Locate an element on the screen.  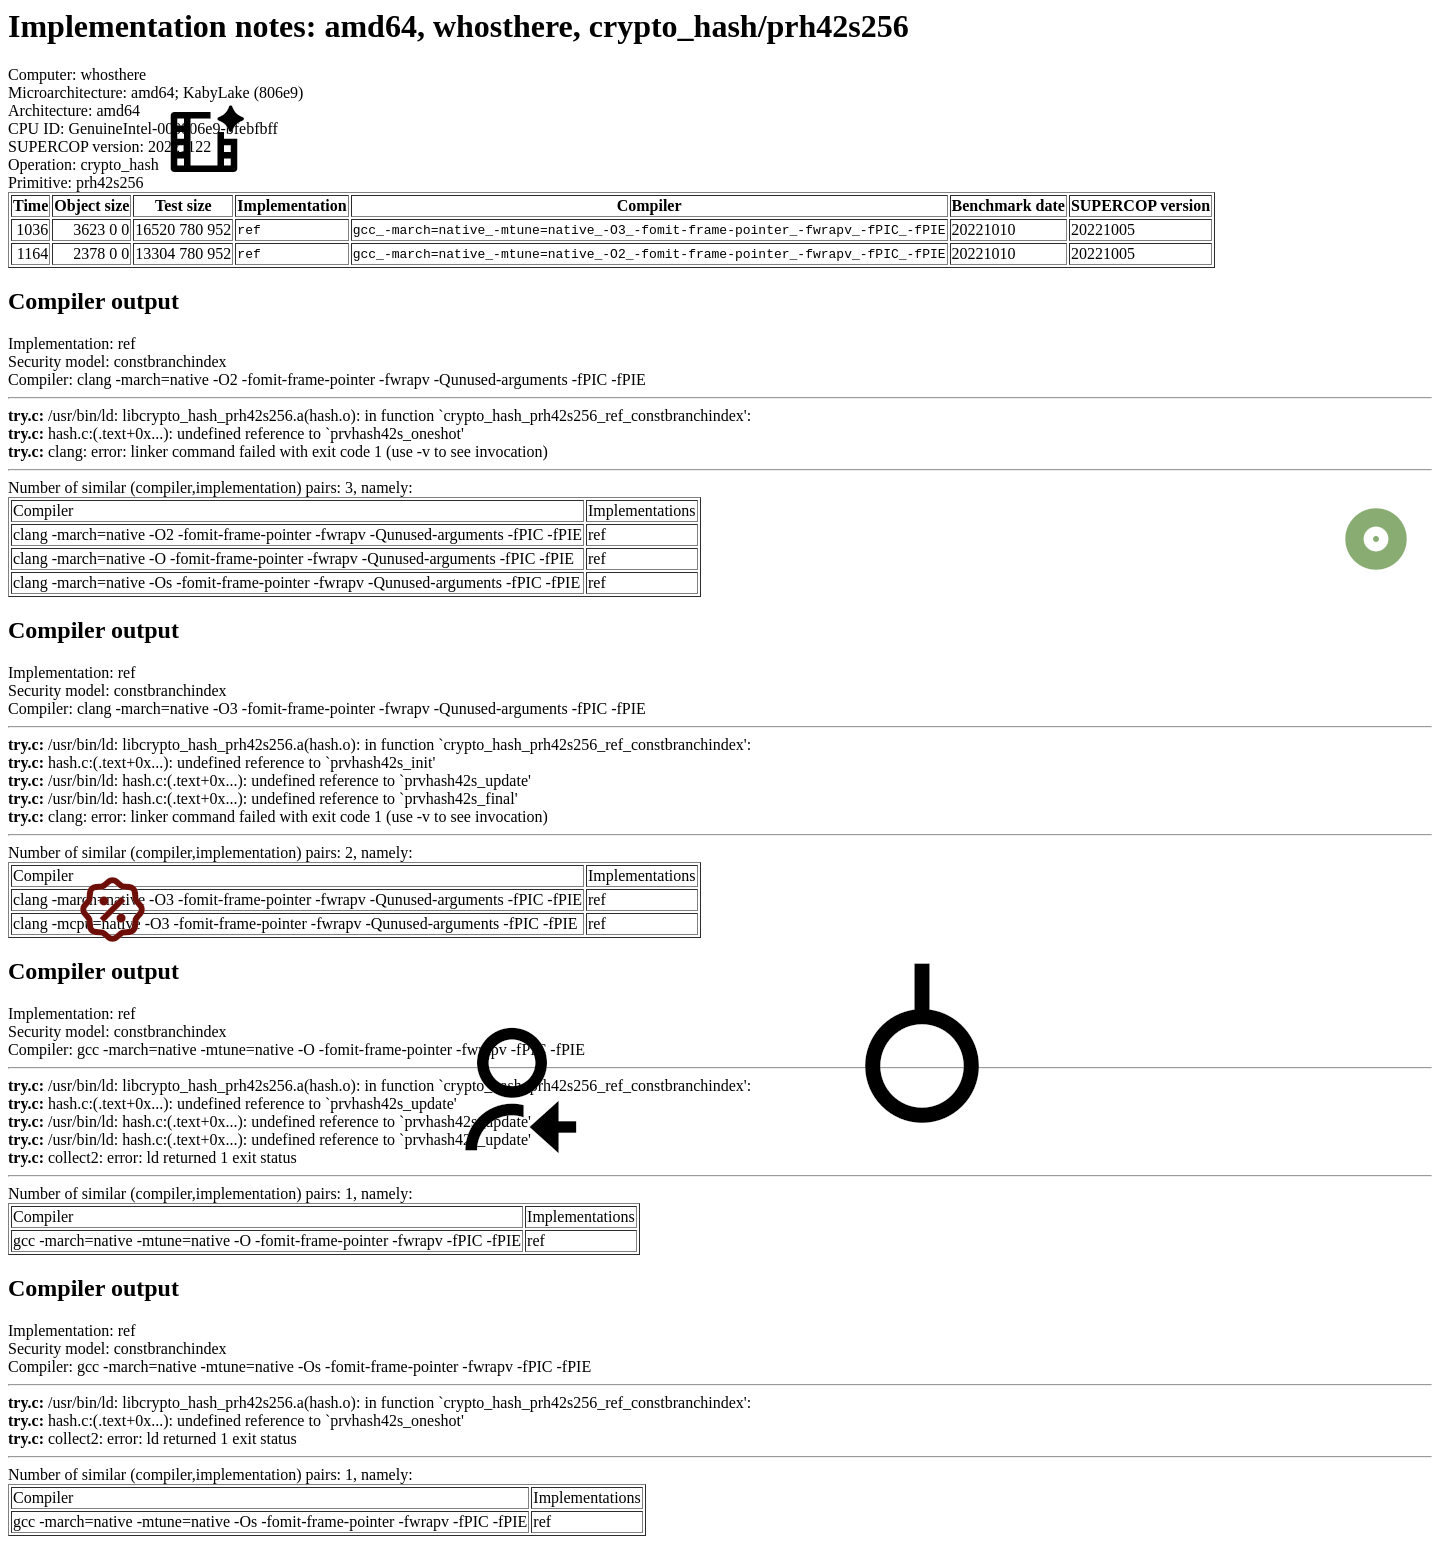
select genderless or non-binary gender option is located at coordinates (922, 1047).